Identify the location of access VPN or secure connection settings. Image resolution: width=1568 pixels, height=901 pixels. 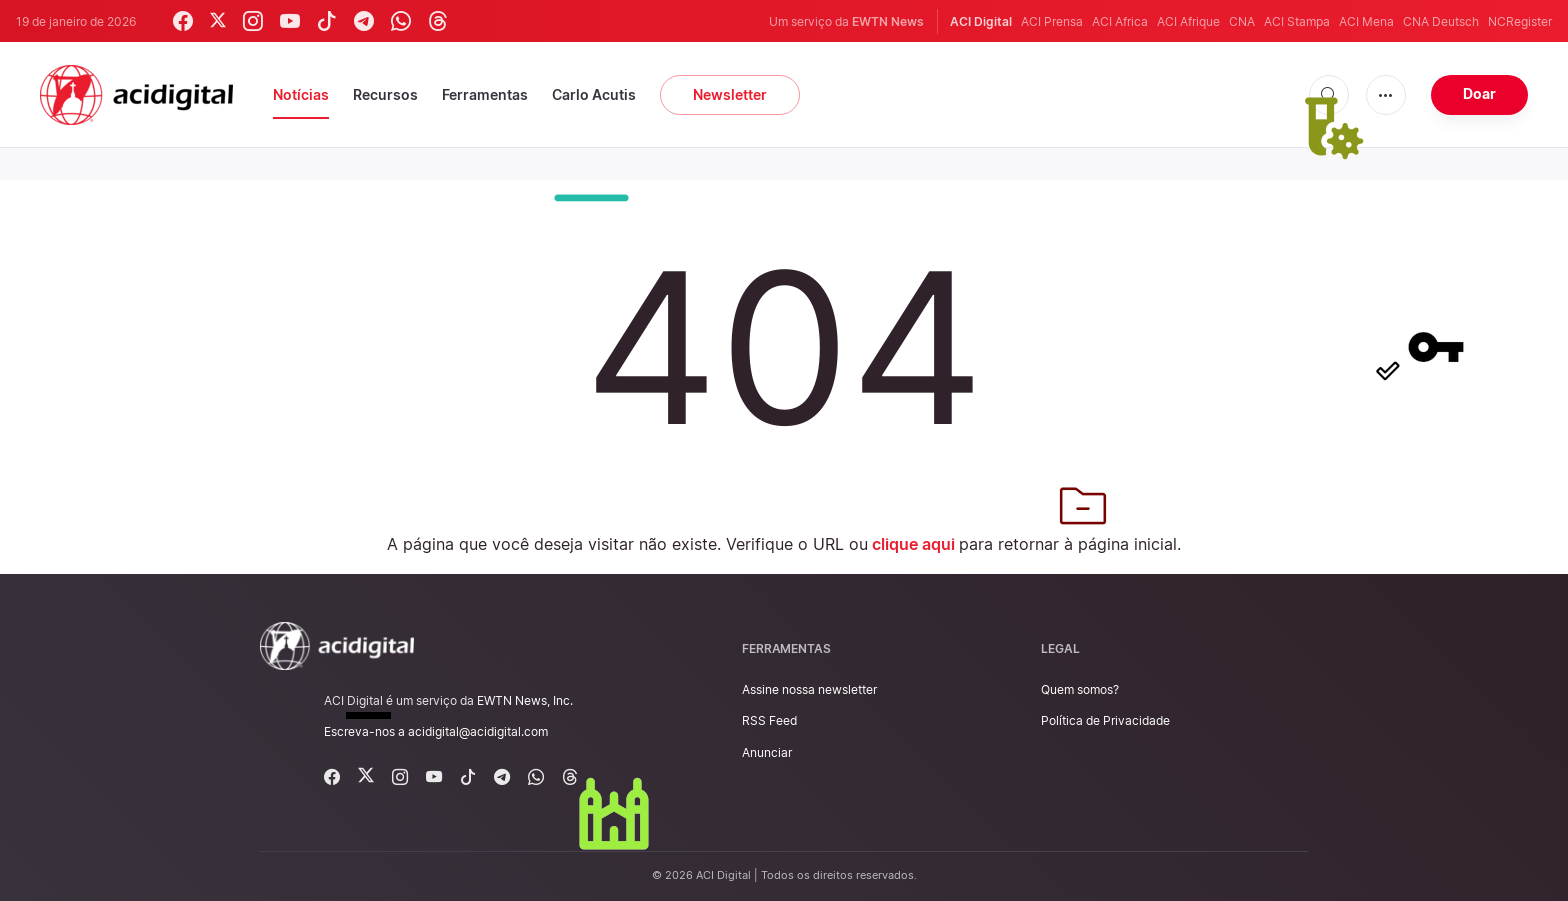
(1436, 347).